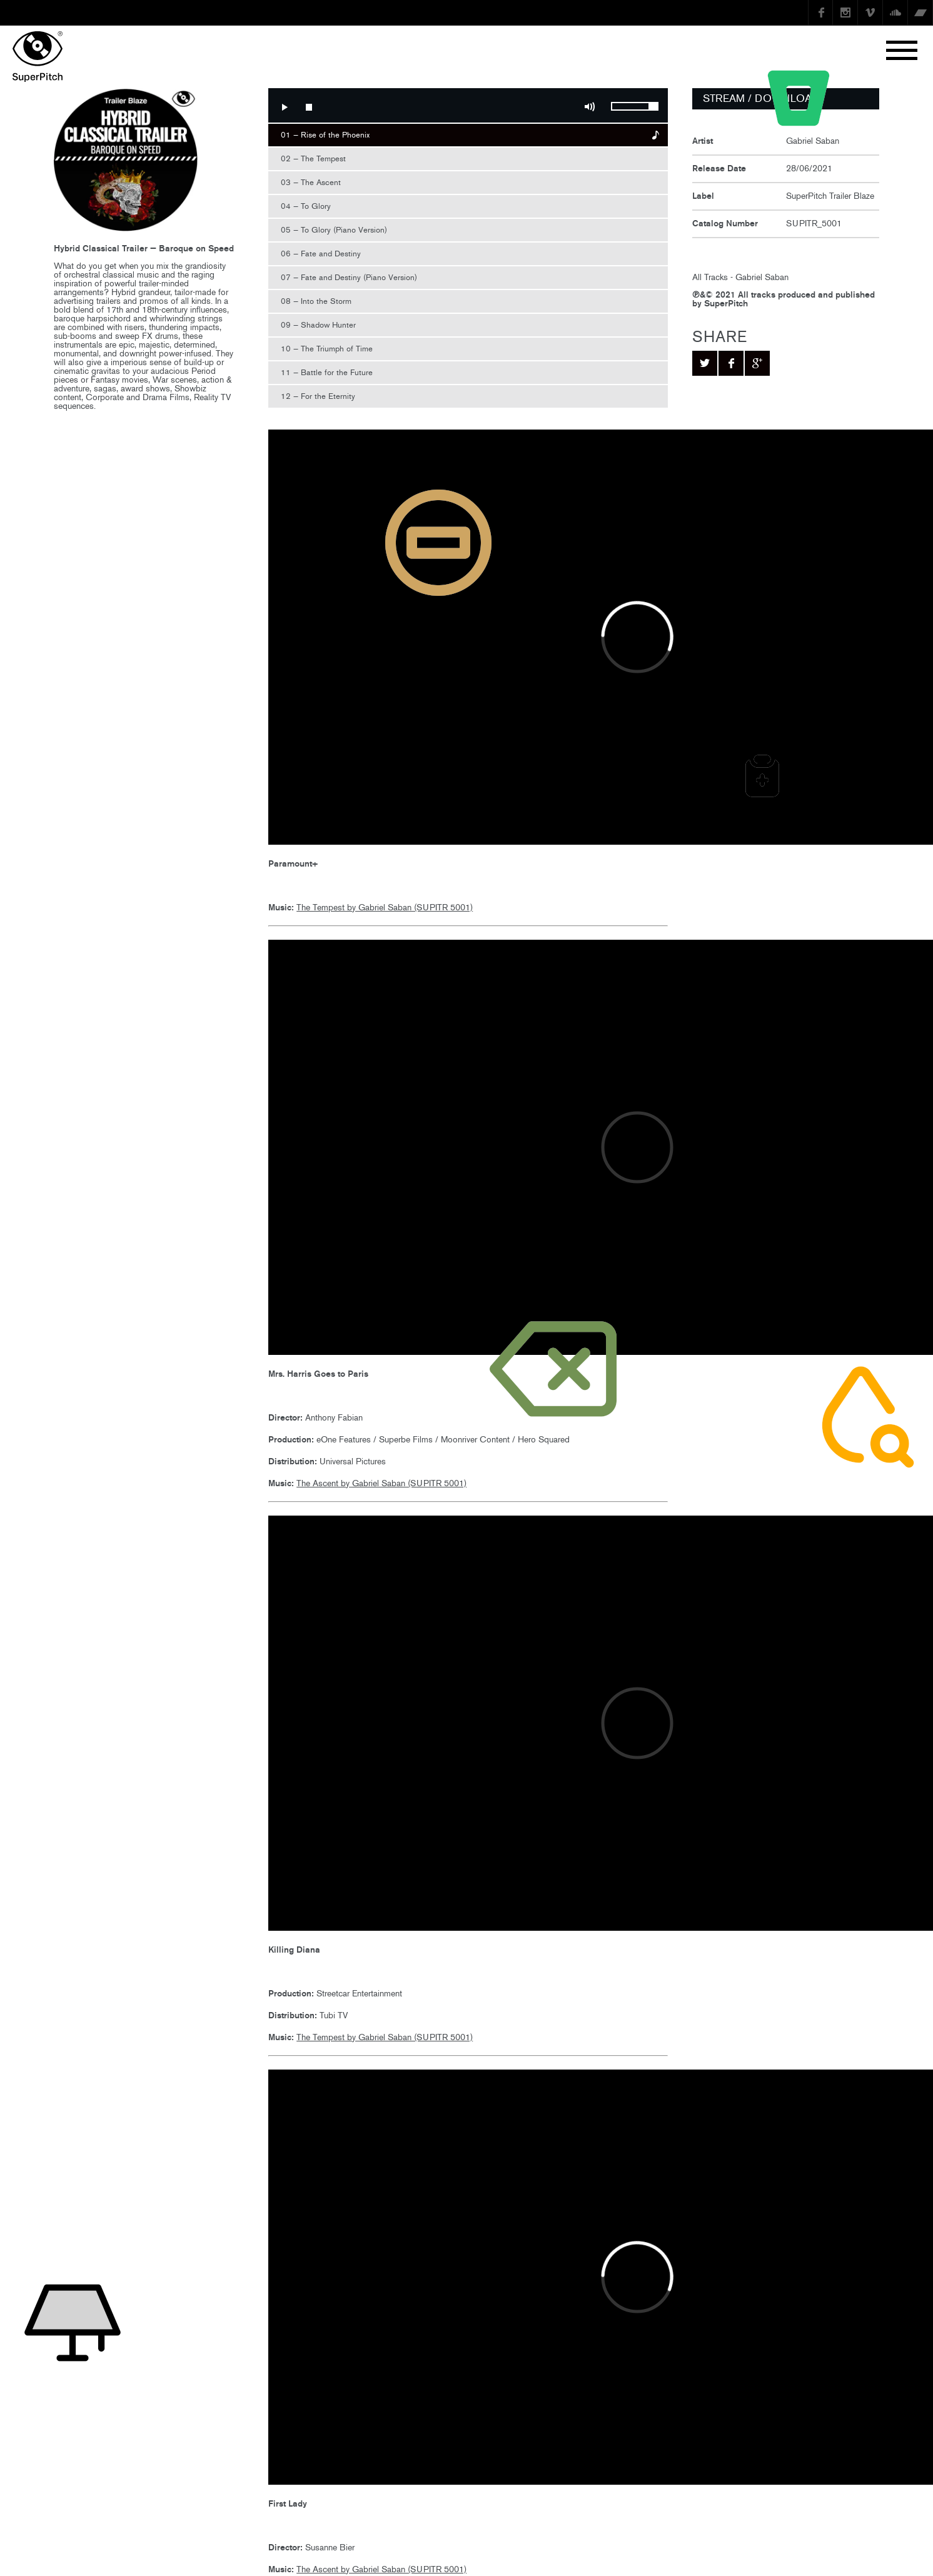  Describe the element at coordinates (73, 2323) in the screenshot. I see `toggle desk lamp or lighting settings` at that location.